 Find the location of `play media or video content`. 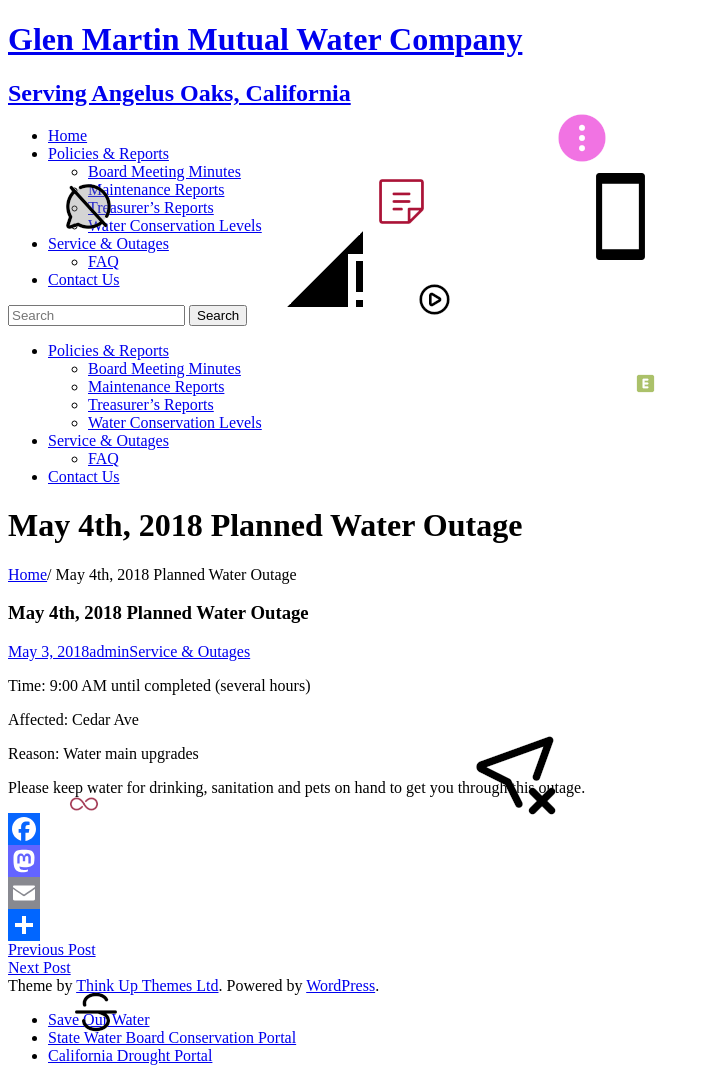

play media or video content is located at coordinates (434, 299).